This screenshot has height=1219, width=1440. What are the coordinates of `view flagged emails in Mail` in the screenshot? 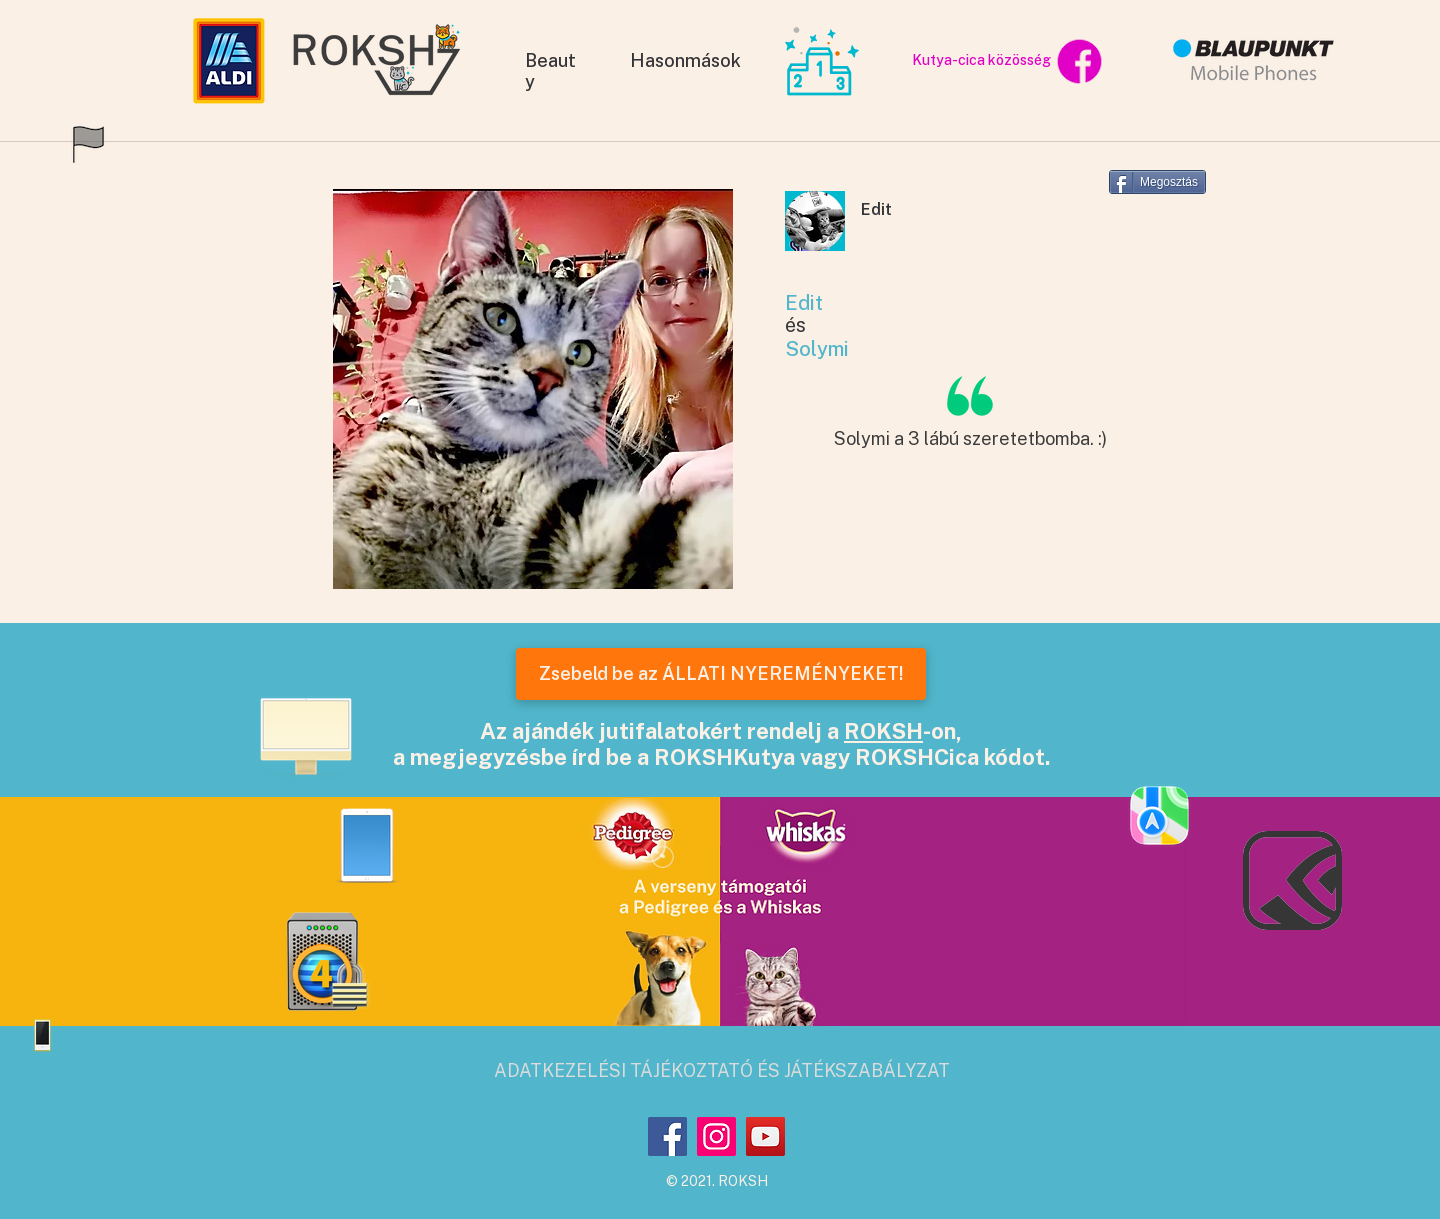 It's located at (88, 144).